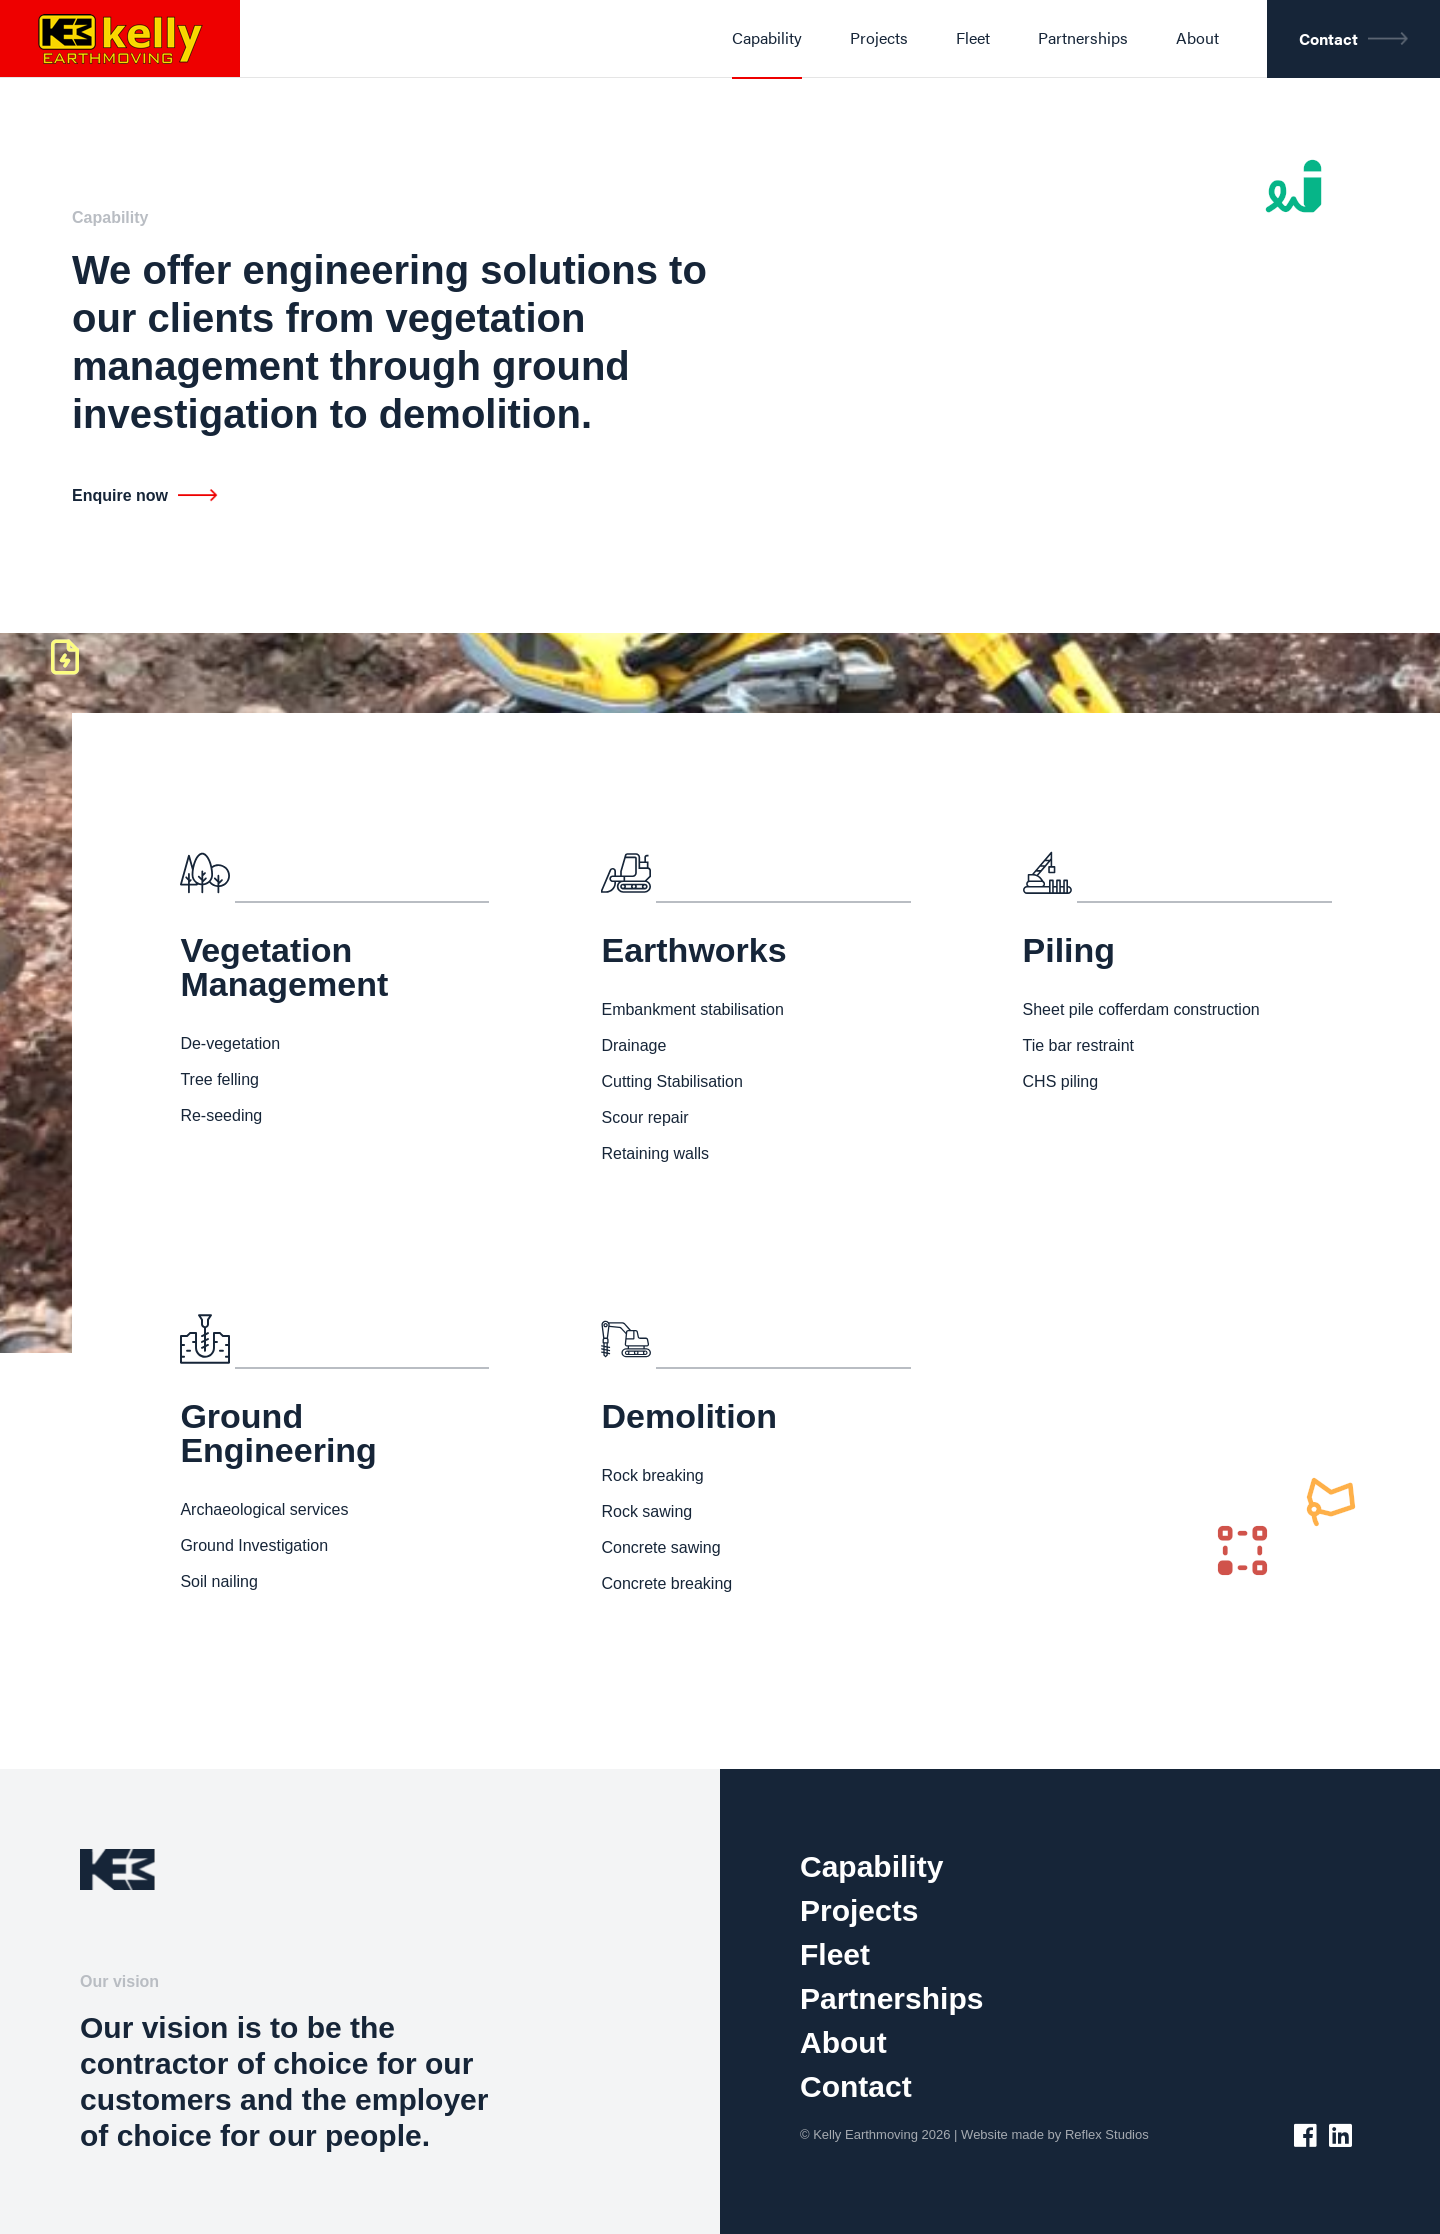 This screenshot has height=2234, width=1440. Describe the element at coordinates (1331, 1502) in the screenshot. I see `select a custom polygonal area` at that location.